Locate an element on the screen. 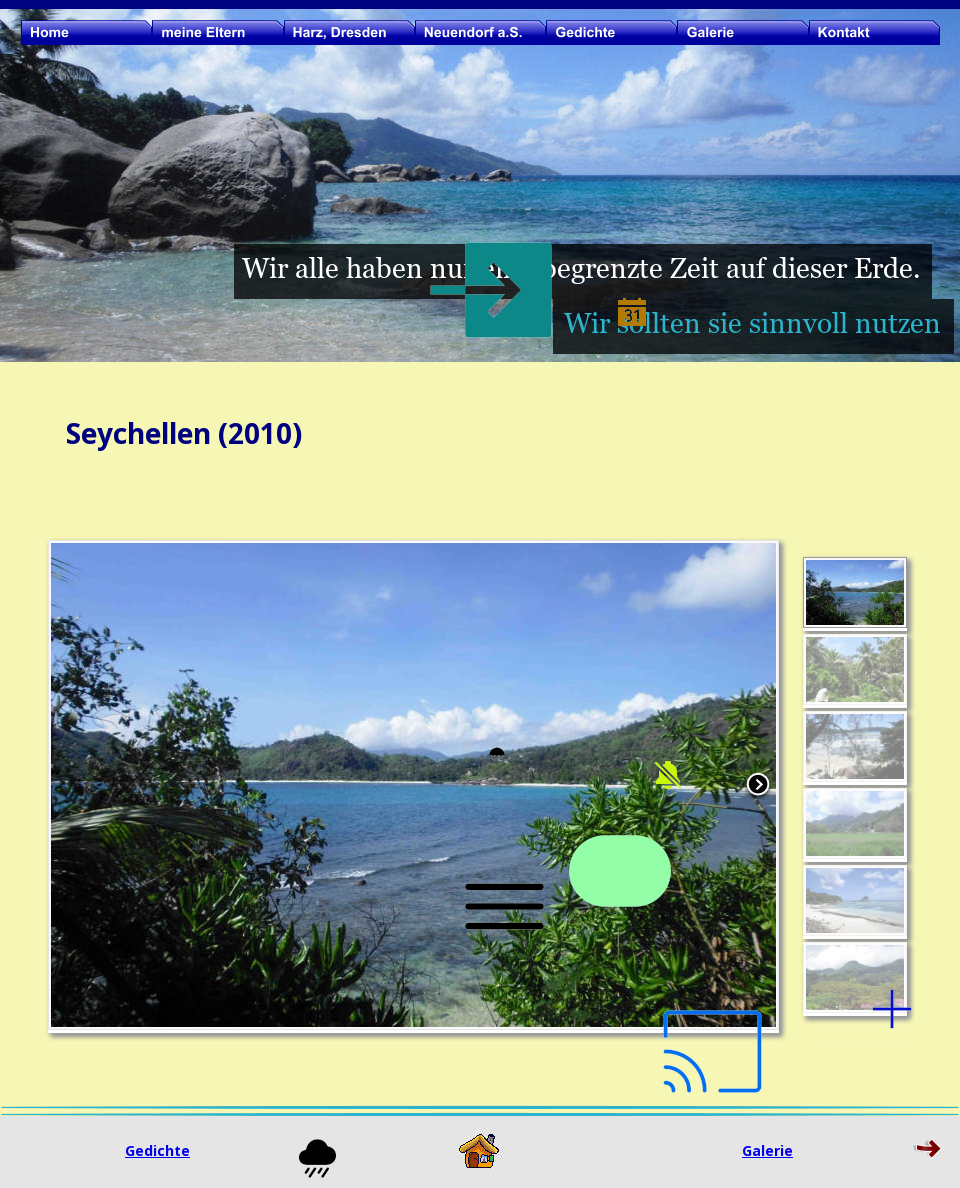  view calendar or schedule is located at coordinates (632, 312).